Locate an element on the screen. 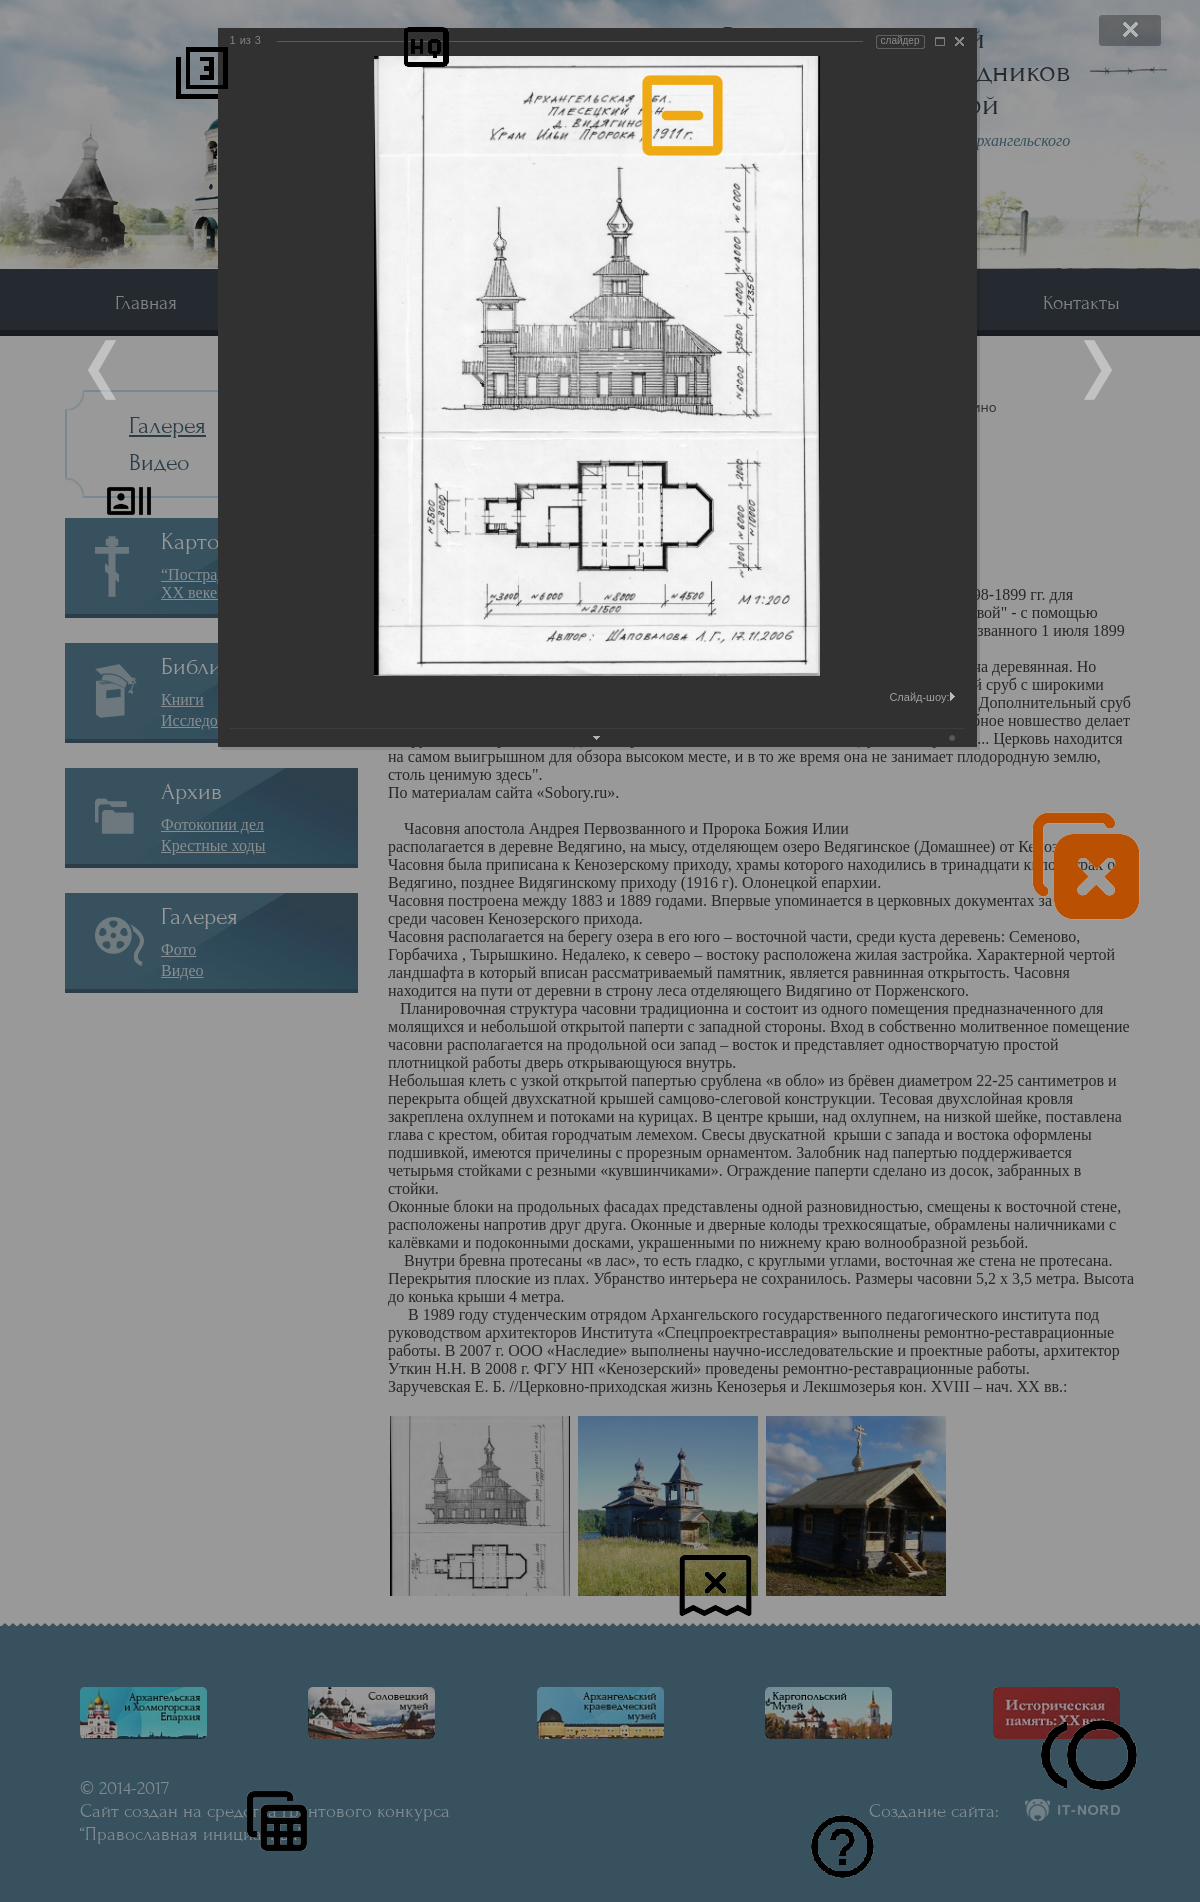 This screenshot has width=1200, height=1902. view toll or payment information is located at coordinates (1089, 1755).